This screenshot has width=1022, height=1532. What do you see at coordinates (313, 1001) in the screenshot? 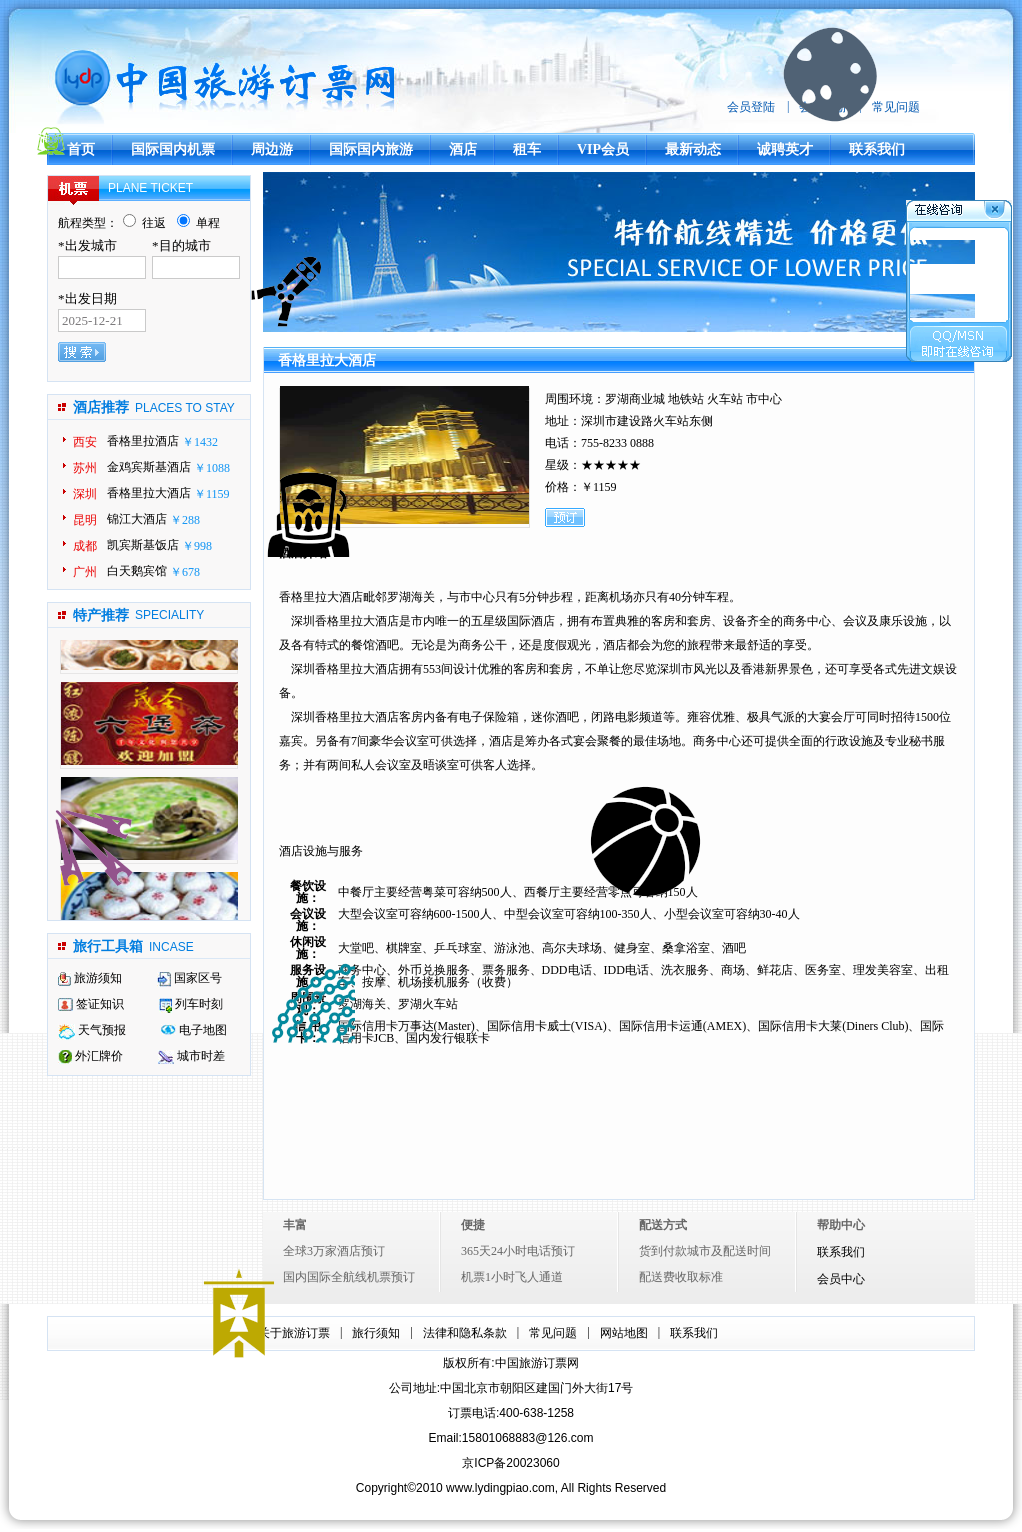
I see `indicates a secure or encrypted connection` at bounding box center [313, 1001].